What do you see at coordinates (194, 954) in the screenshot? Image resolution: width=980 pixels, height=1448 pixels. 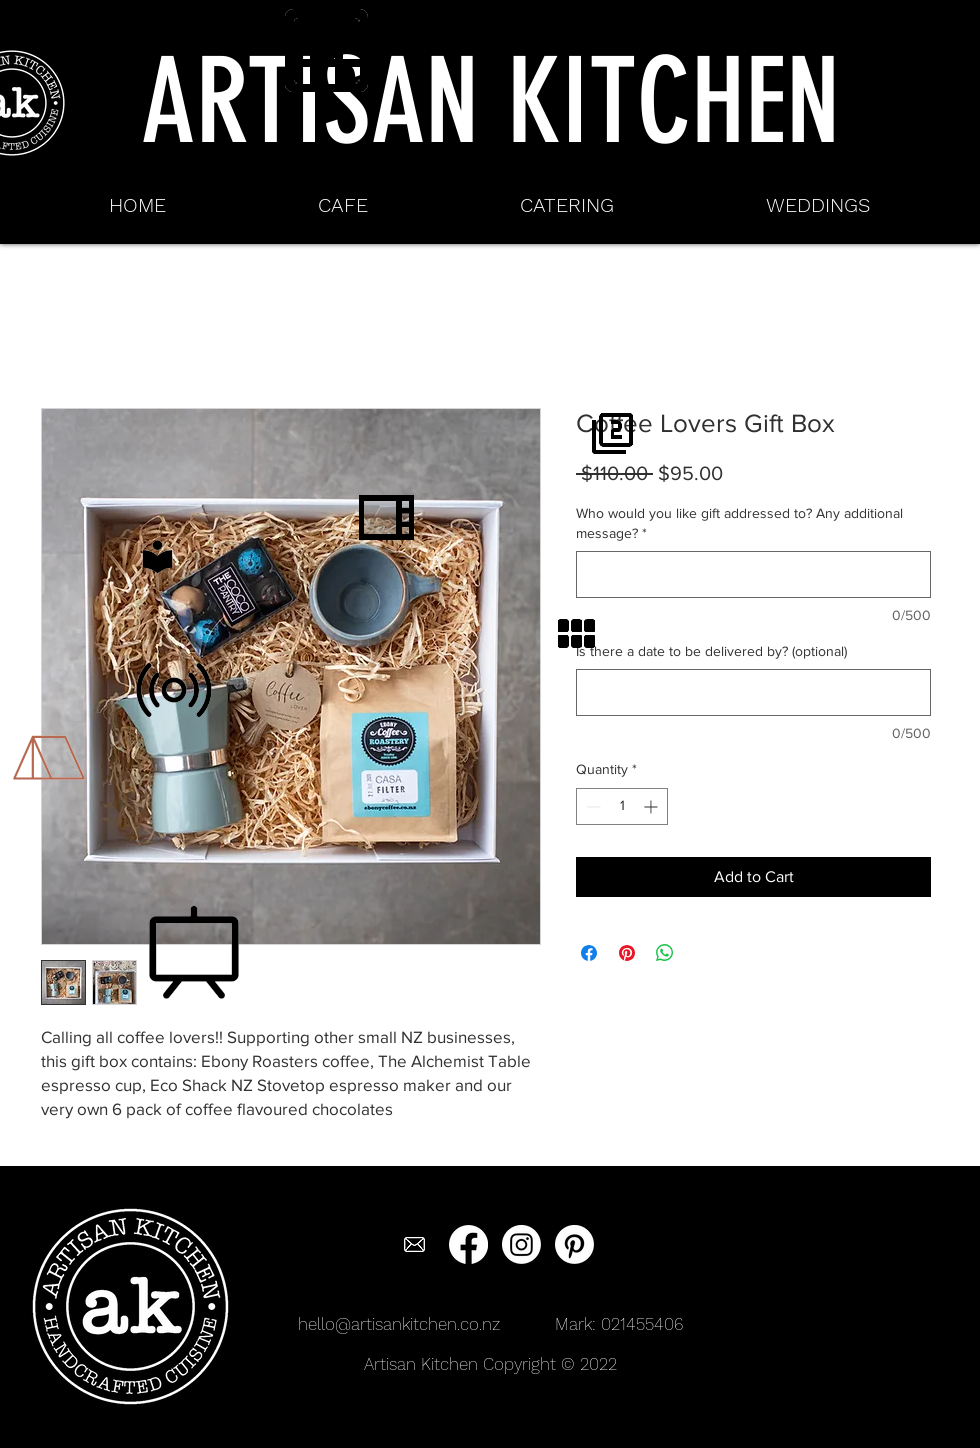 I see `start a presentation or slideshow` at bounding box center [194, 954].